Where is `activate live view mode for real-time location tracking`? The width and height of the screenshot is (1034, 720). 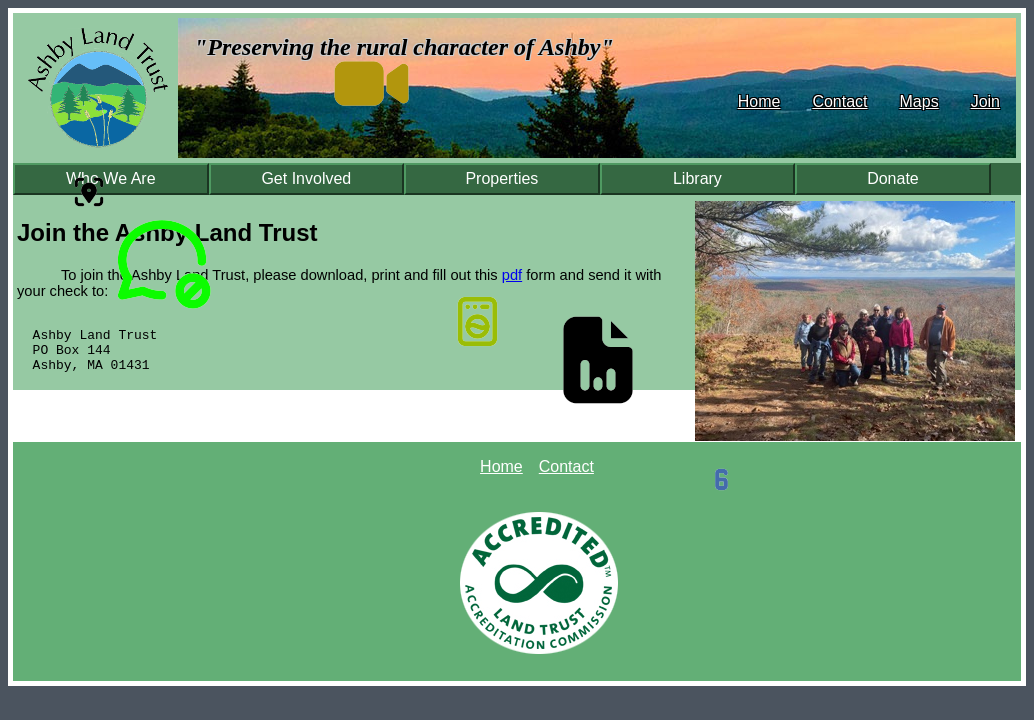 activate live view mode for real-time location tracking is located at coordinates (89, 192).